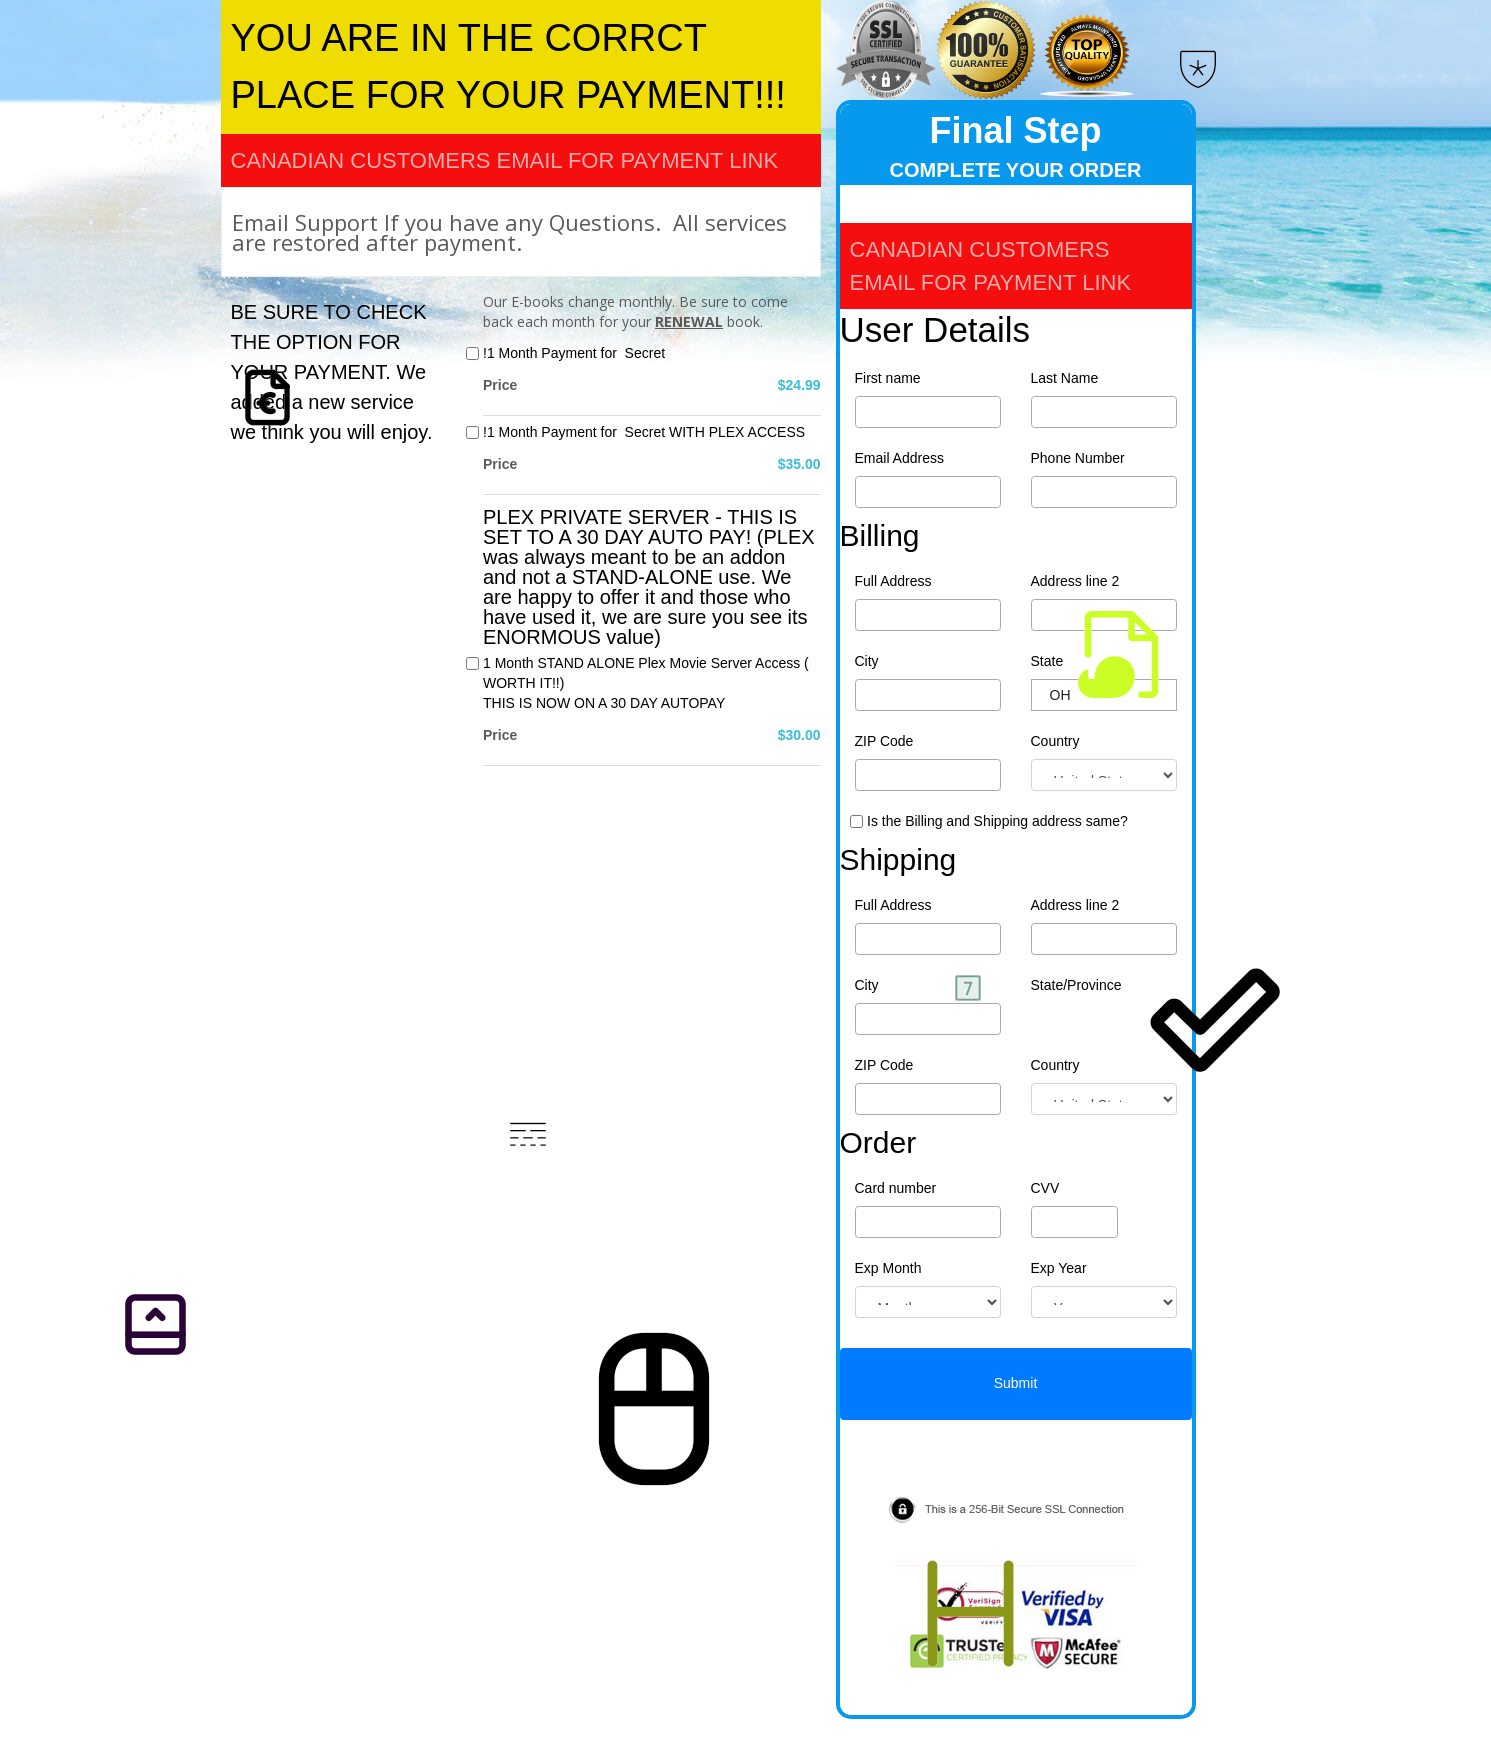  I want to click on view euro currency document, so click(267, 397).